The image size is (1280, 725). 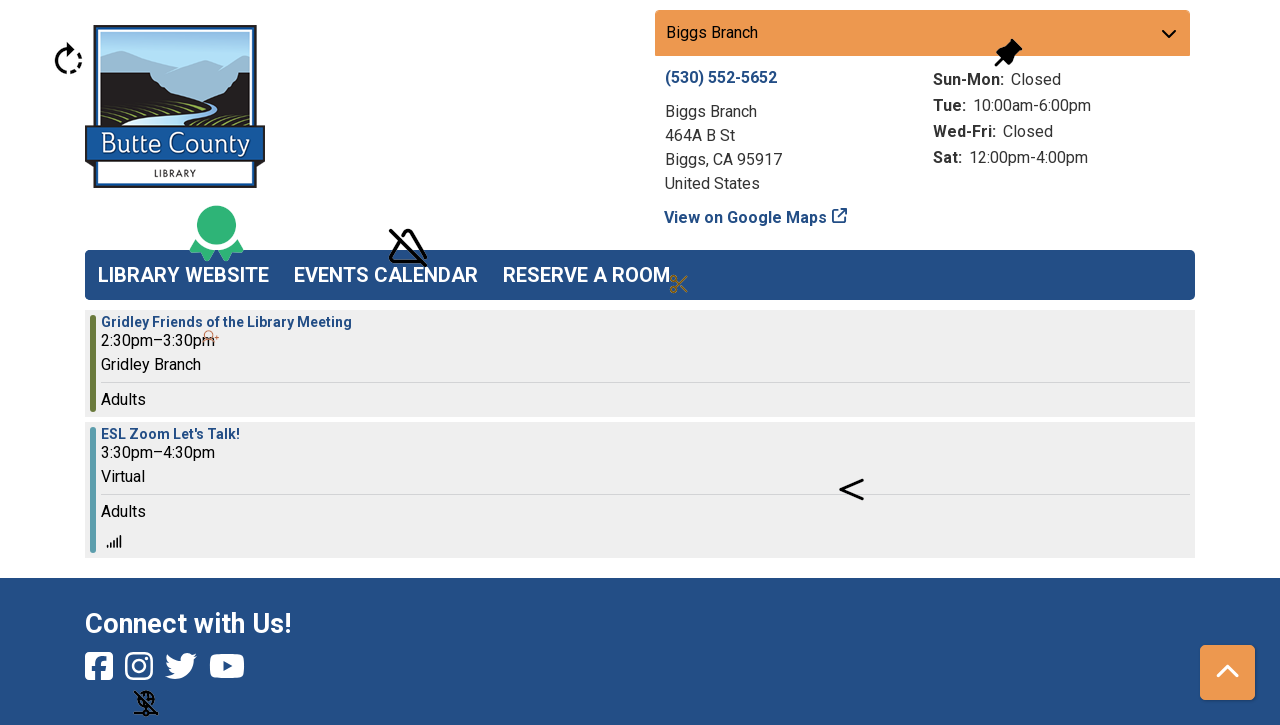 I want to click on add a new user or contact, so click(x=210, y=337).